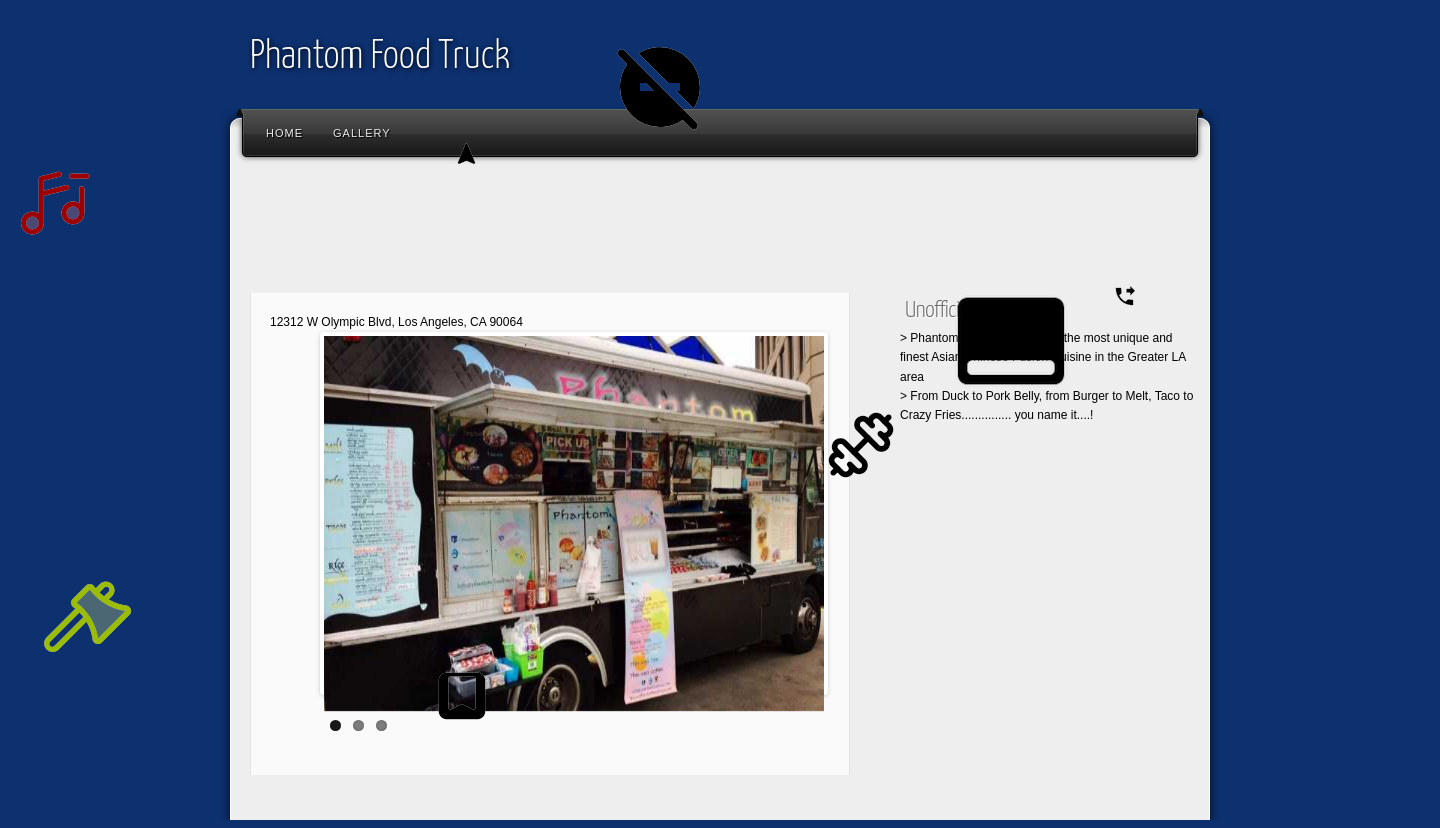 The height and width of the screenshot is (828, 1440). What do you see at coordinates (861, 445) in the screenshot?
I see `access fitness or workout features` at bounding box center [861, 445].